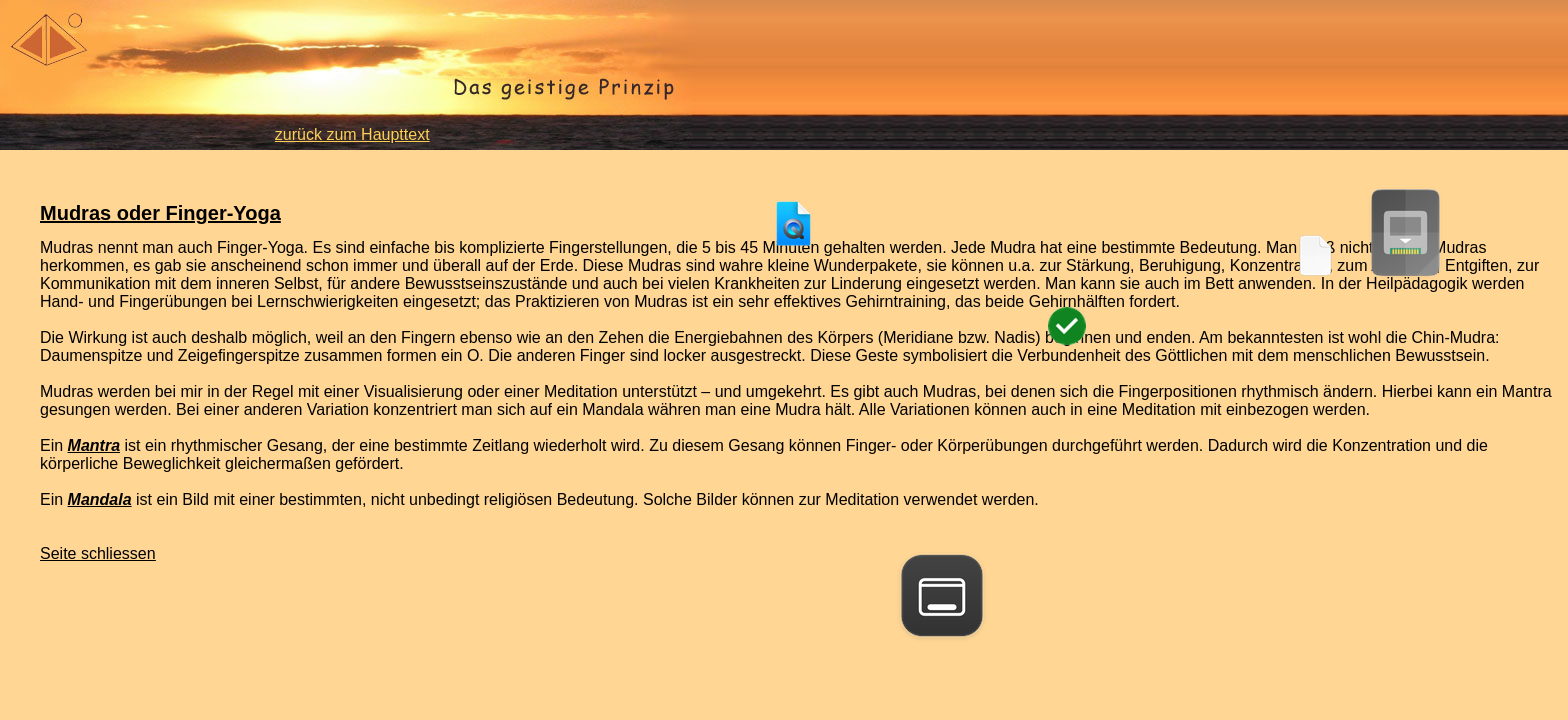  I want to click on a generic video file, so click(793, 224).